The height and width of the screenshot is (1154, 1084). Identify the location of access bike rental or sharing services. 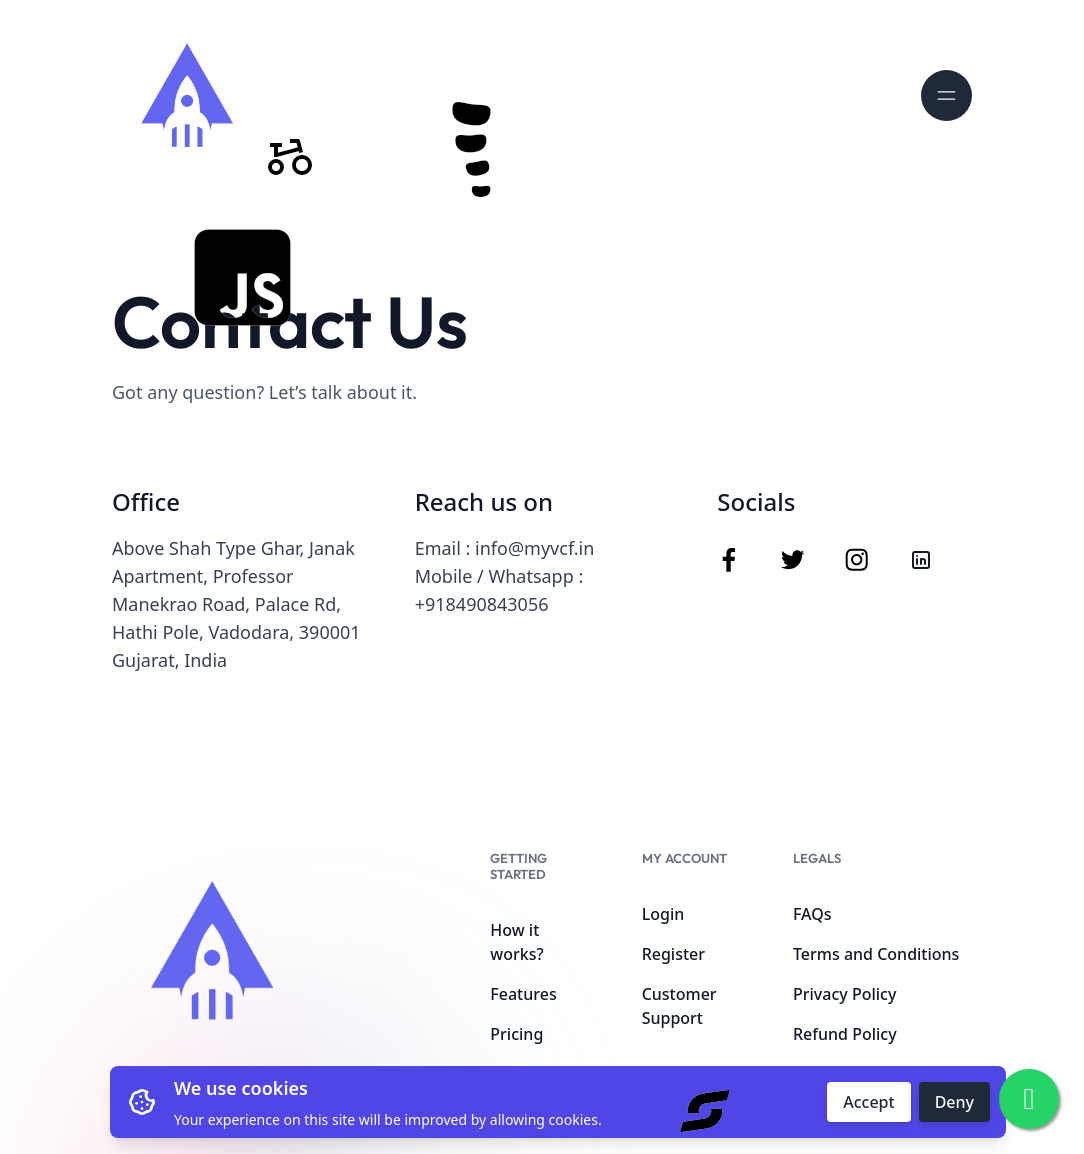
(290, 157).